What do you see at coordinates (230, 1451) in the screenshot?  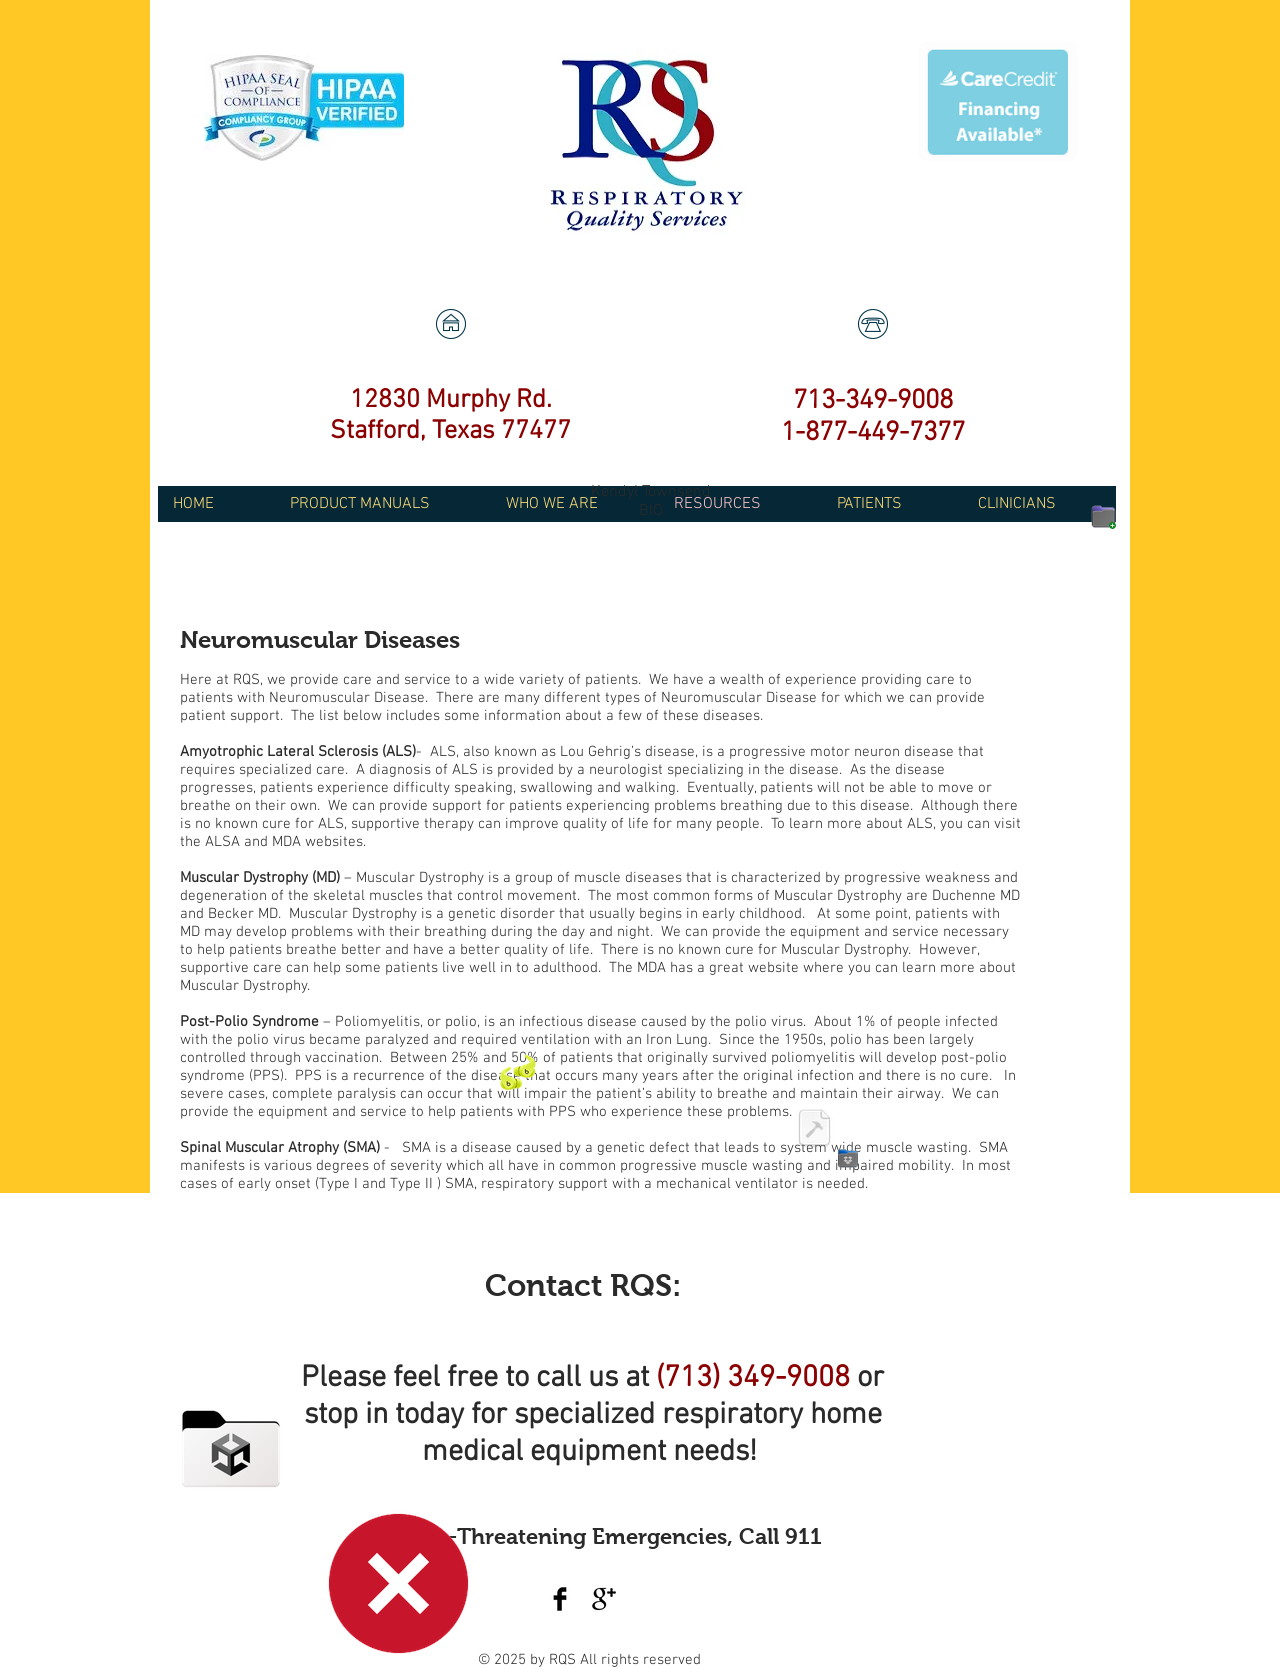 I see `open unity game engine project files` at bounding box center [230, 1451].